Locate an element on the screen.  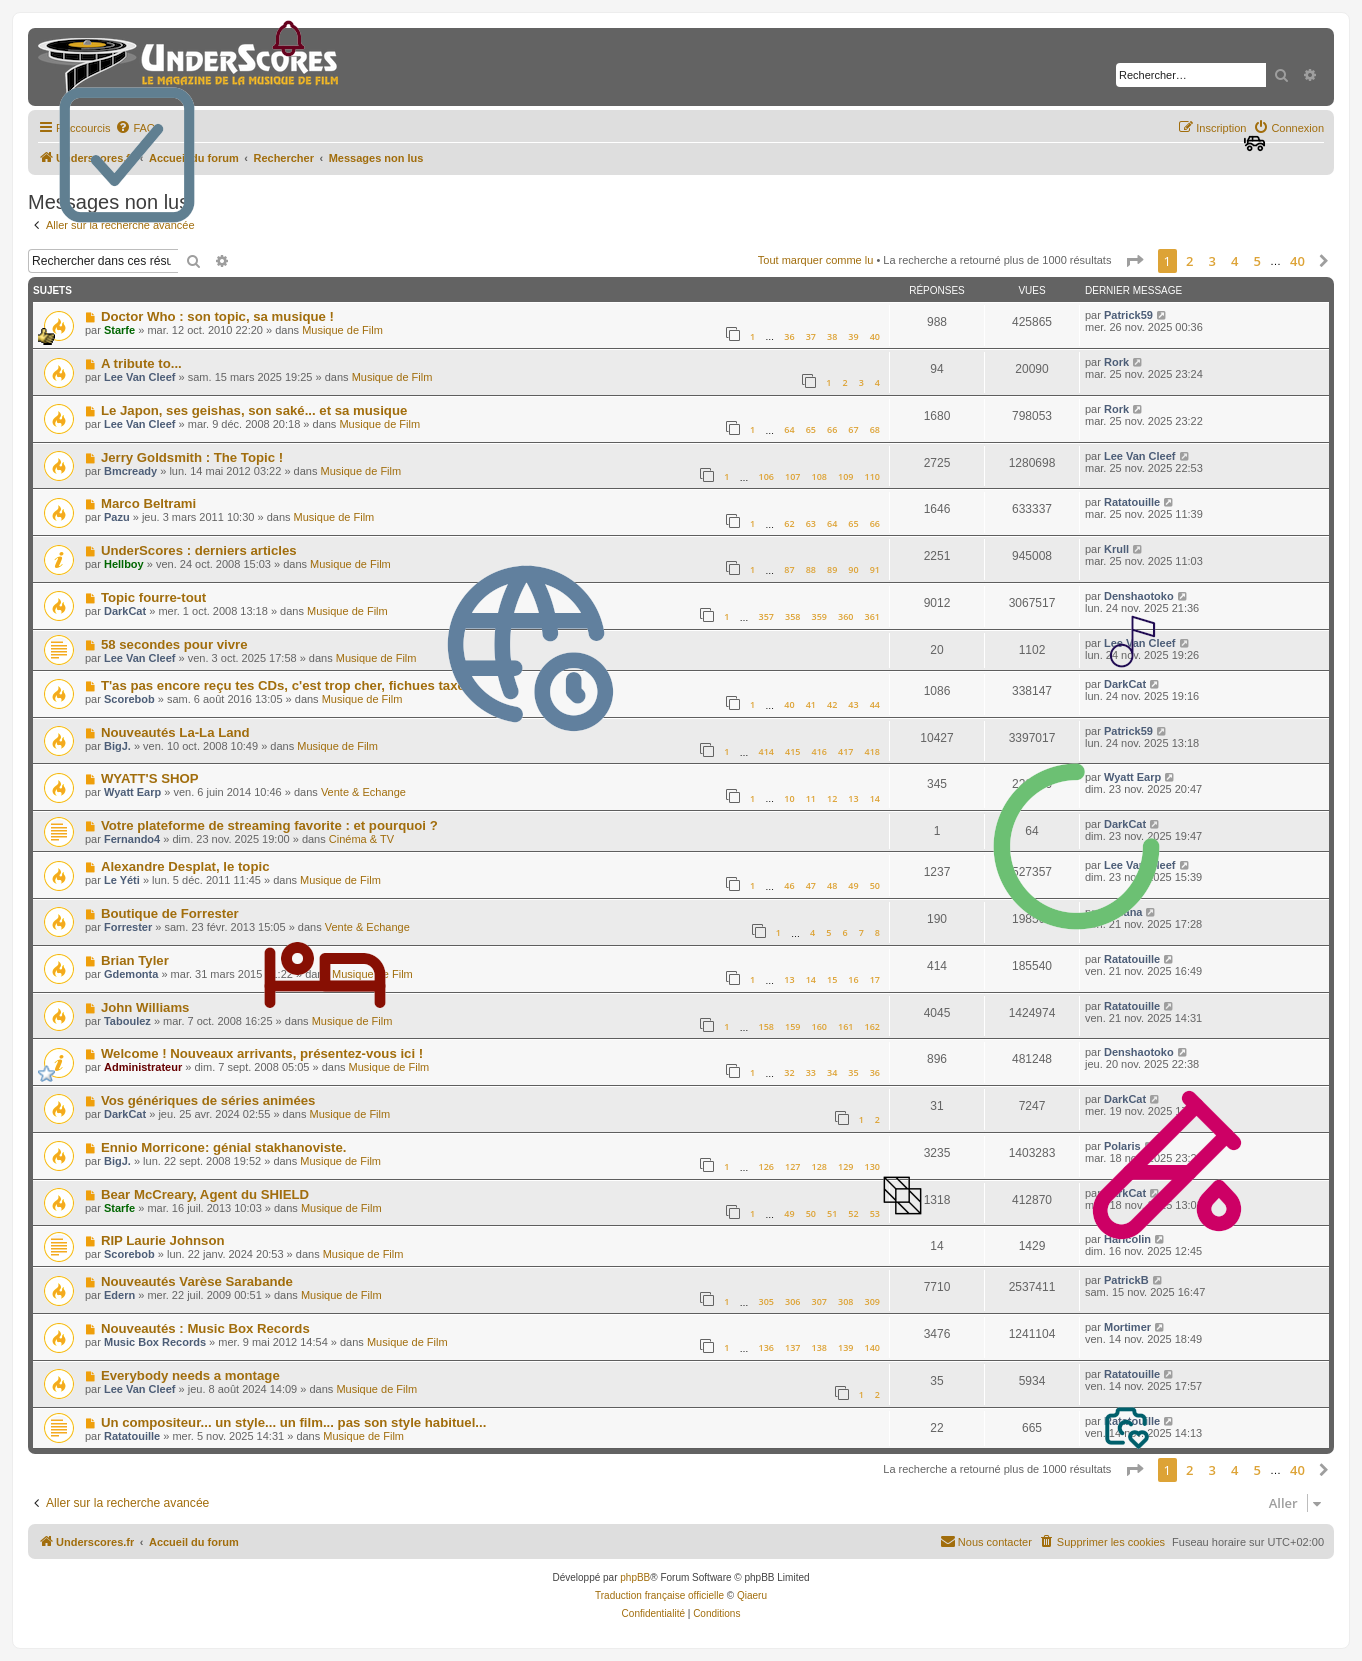
select SUV as vehicle type is located at coordinates (1254, 143).